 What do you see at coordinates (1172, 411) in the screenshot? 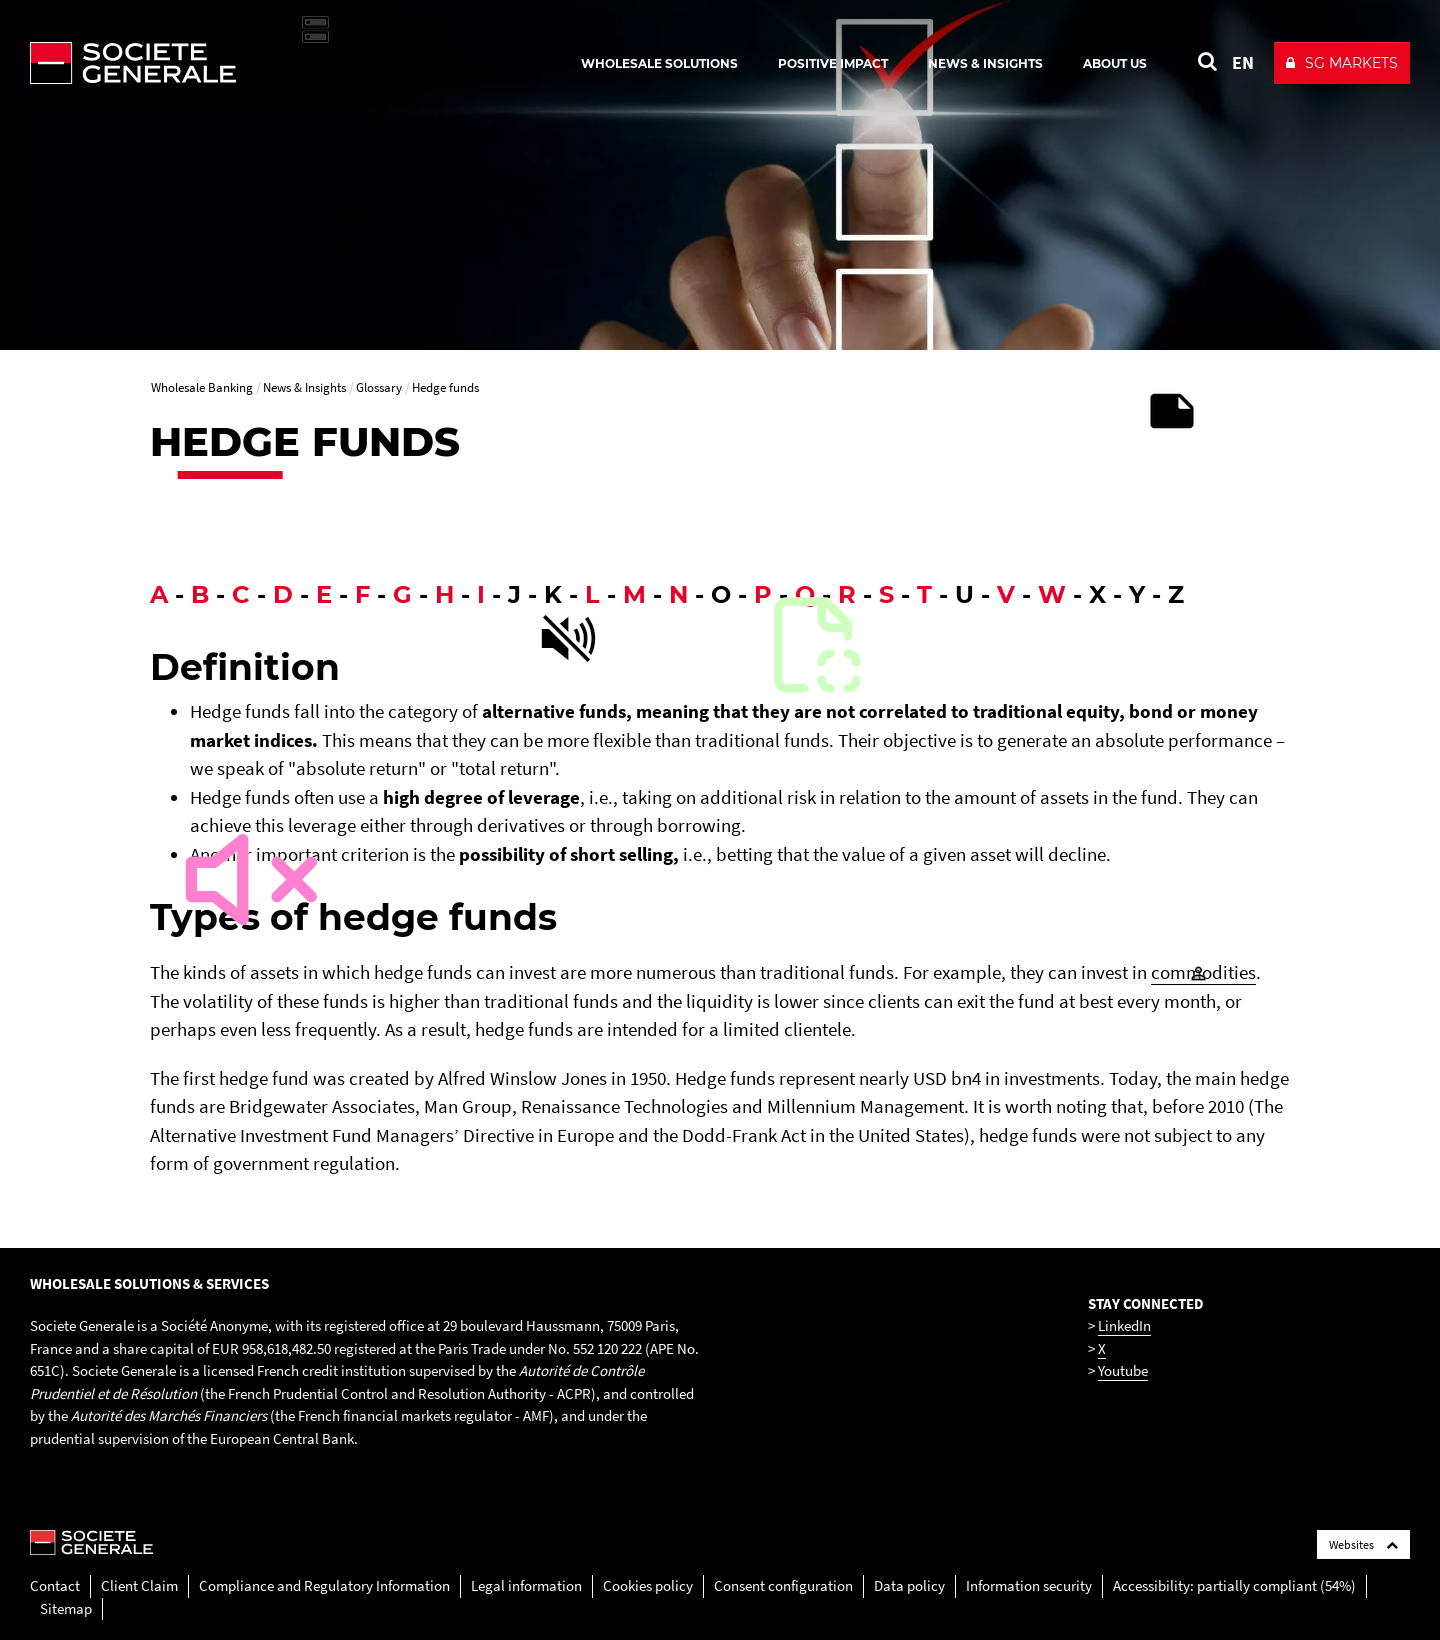
I see `create a new note` at bounding box center [1172, 411].